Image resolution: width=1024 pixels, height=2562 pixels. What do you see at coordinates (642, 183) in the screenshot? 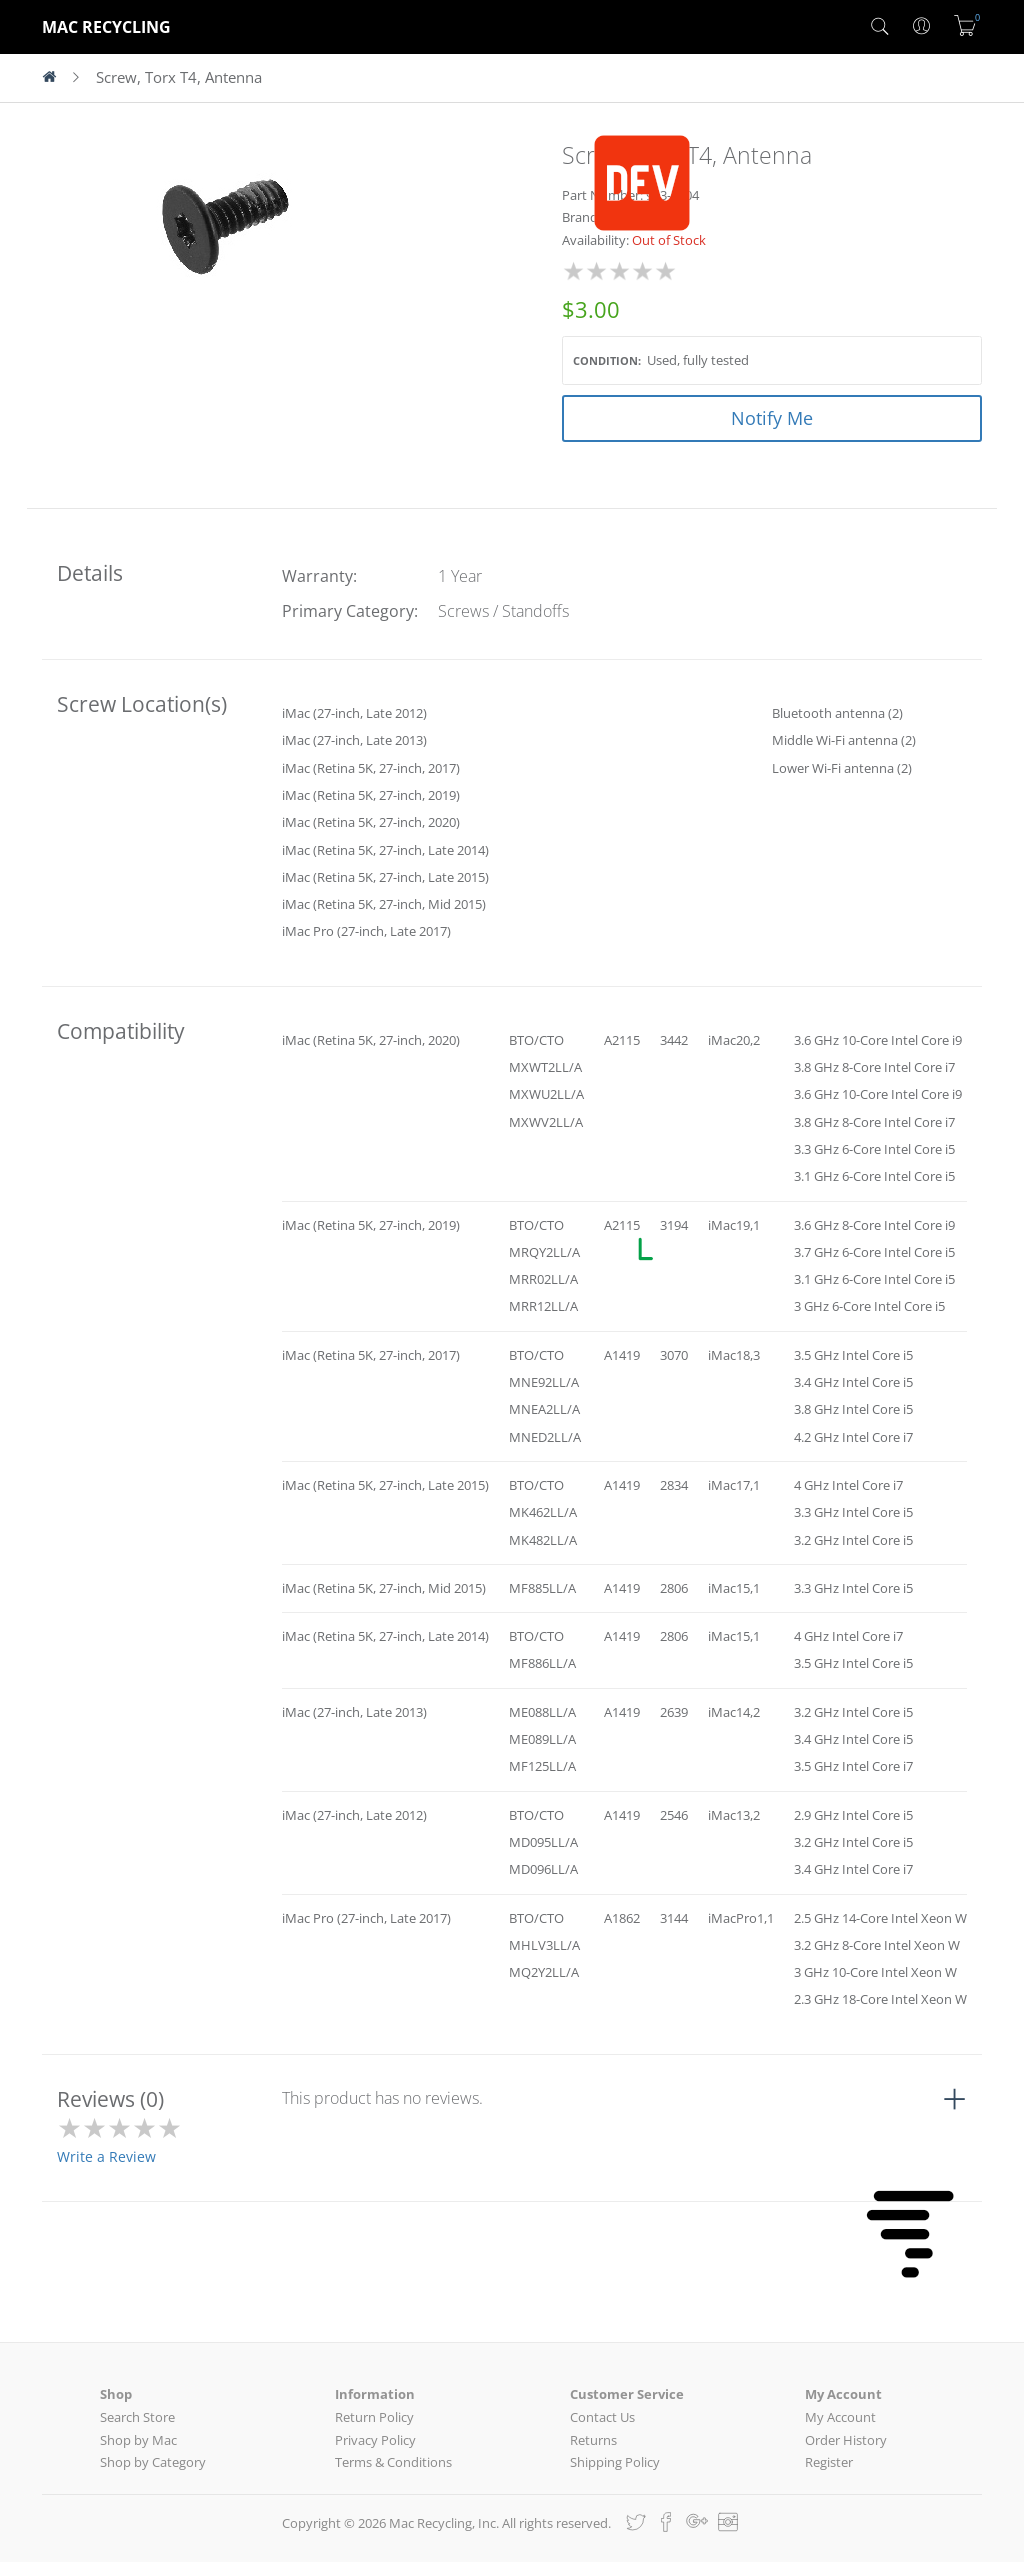
I see `dev.to community platform logo` at bounding box center [642, 183].